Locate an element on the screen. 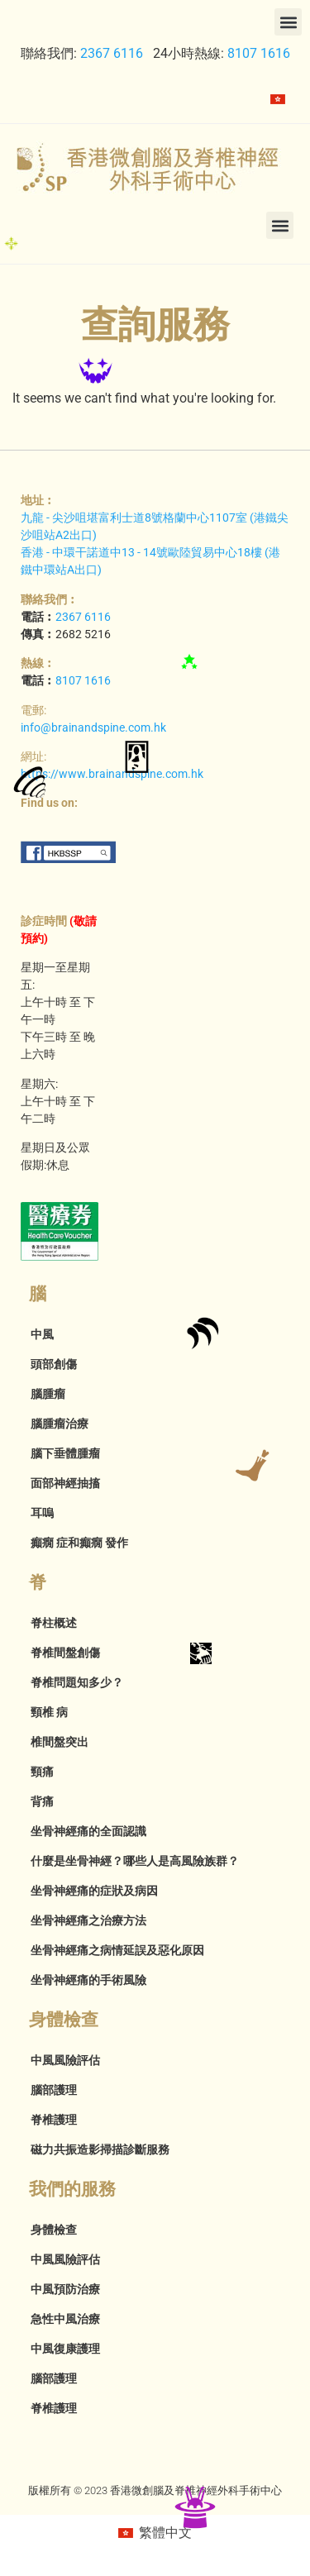 Image resolution: width=310 pixels, height=2576 pixels. view your ratings or reviews is located at coordinates (189, 661).